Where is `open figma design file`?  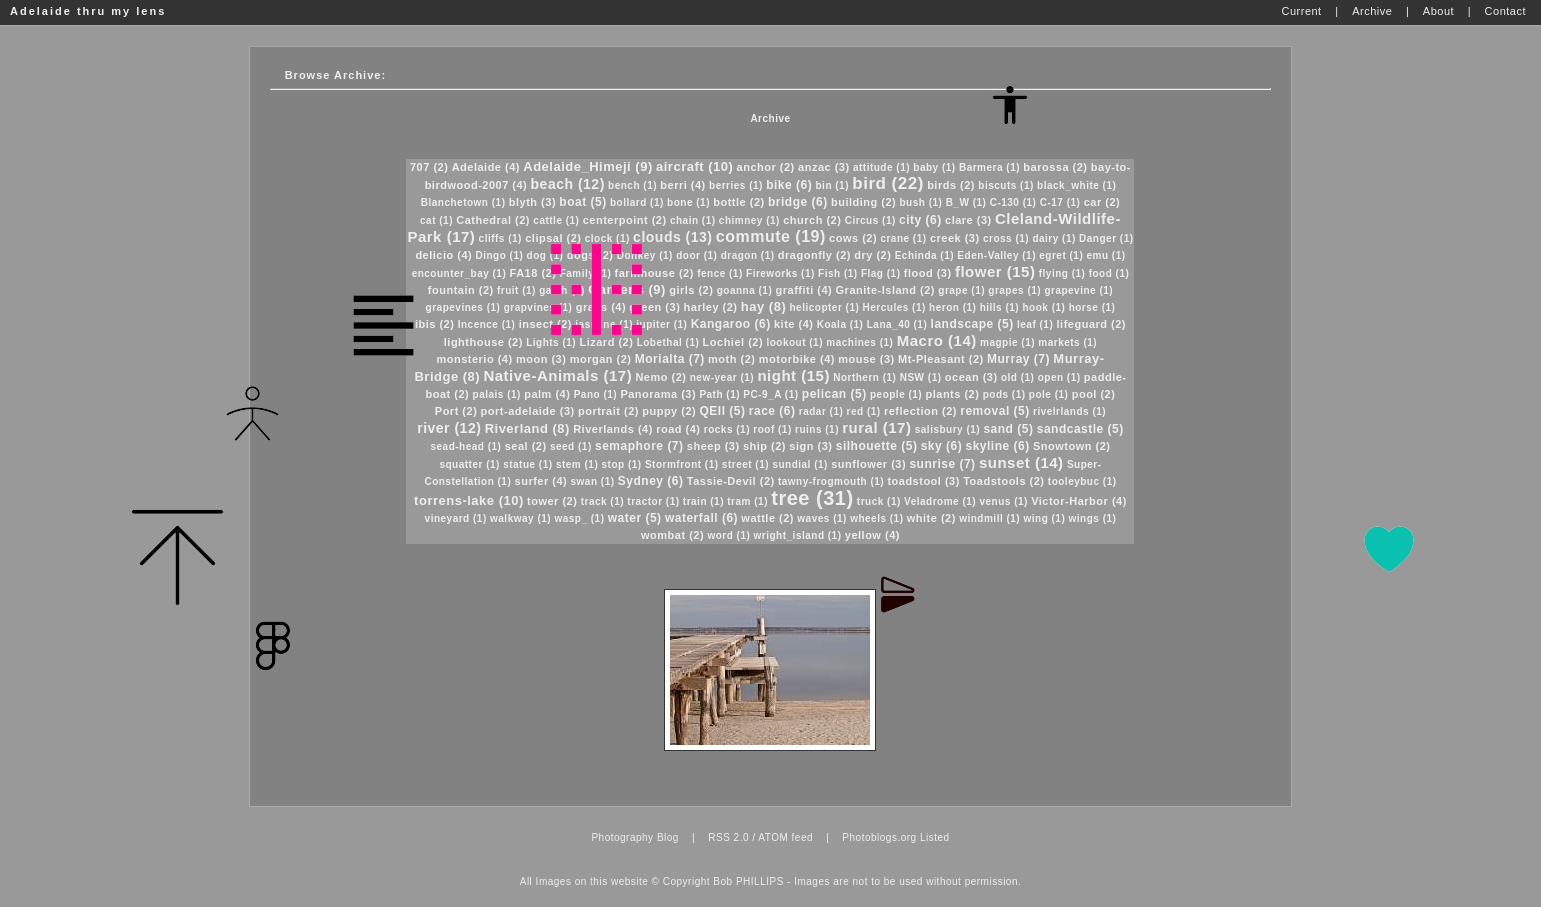
open figma design file is located at coordinates (272, 645).